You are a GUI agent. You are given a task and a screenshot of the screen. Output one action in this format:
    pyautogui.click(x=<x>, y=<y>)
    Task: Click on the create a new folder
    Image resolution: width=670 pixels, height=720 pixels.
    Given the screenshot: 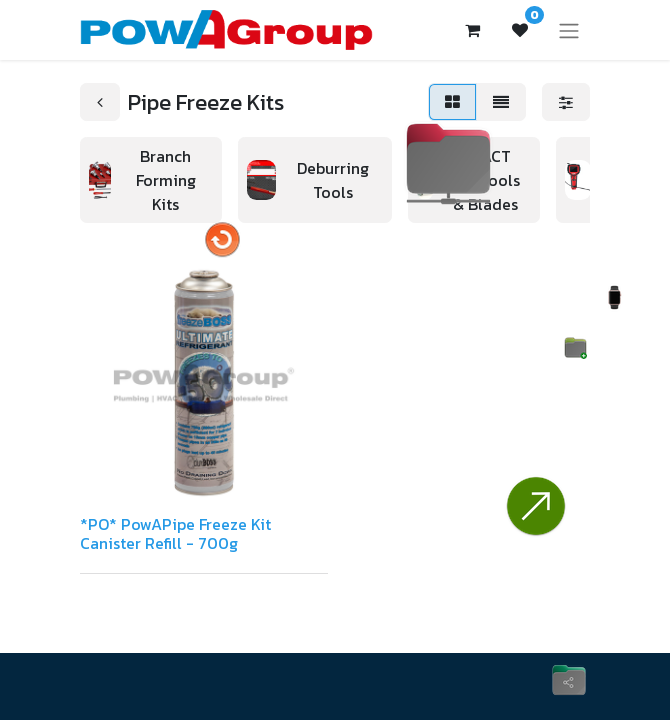 What is the action you would take?
    pyautogui.click(x=575, y=347)
    